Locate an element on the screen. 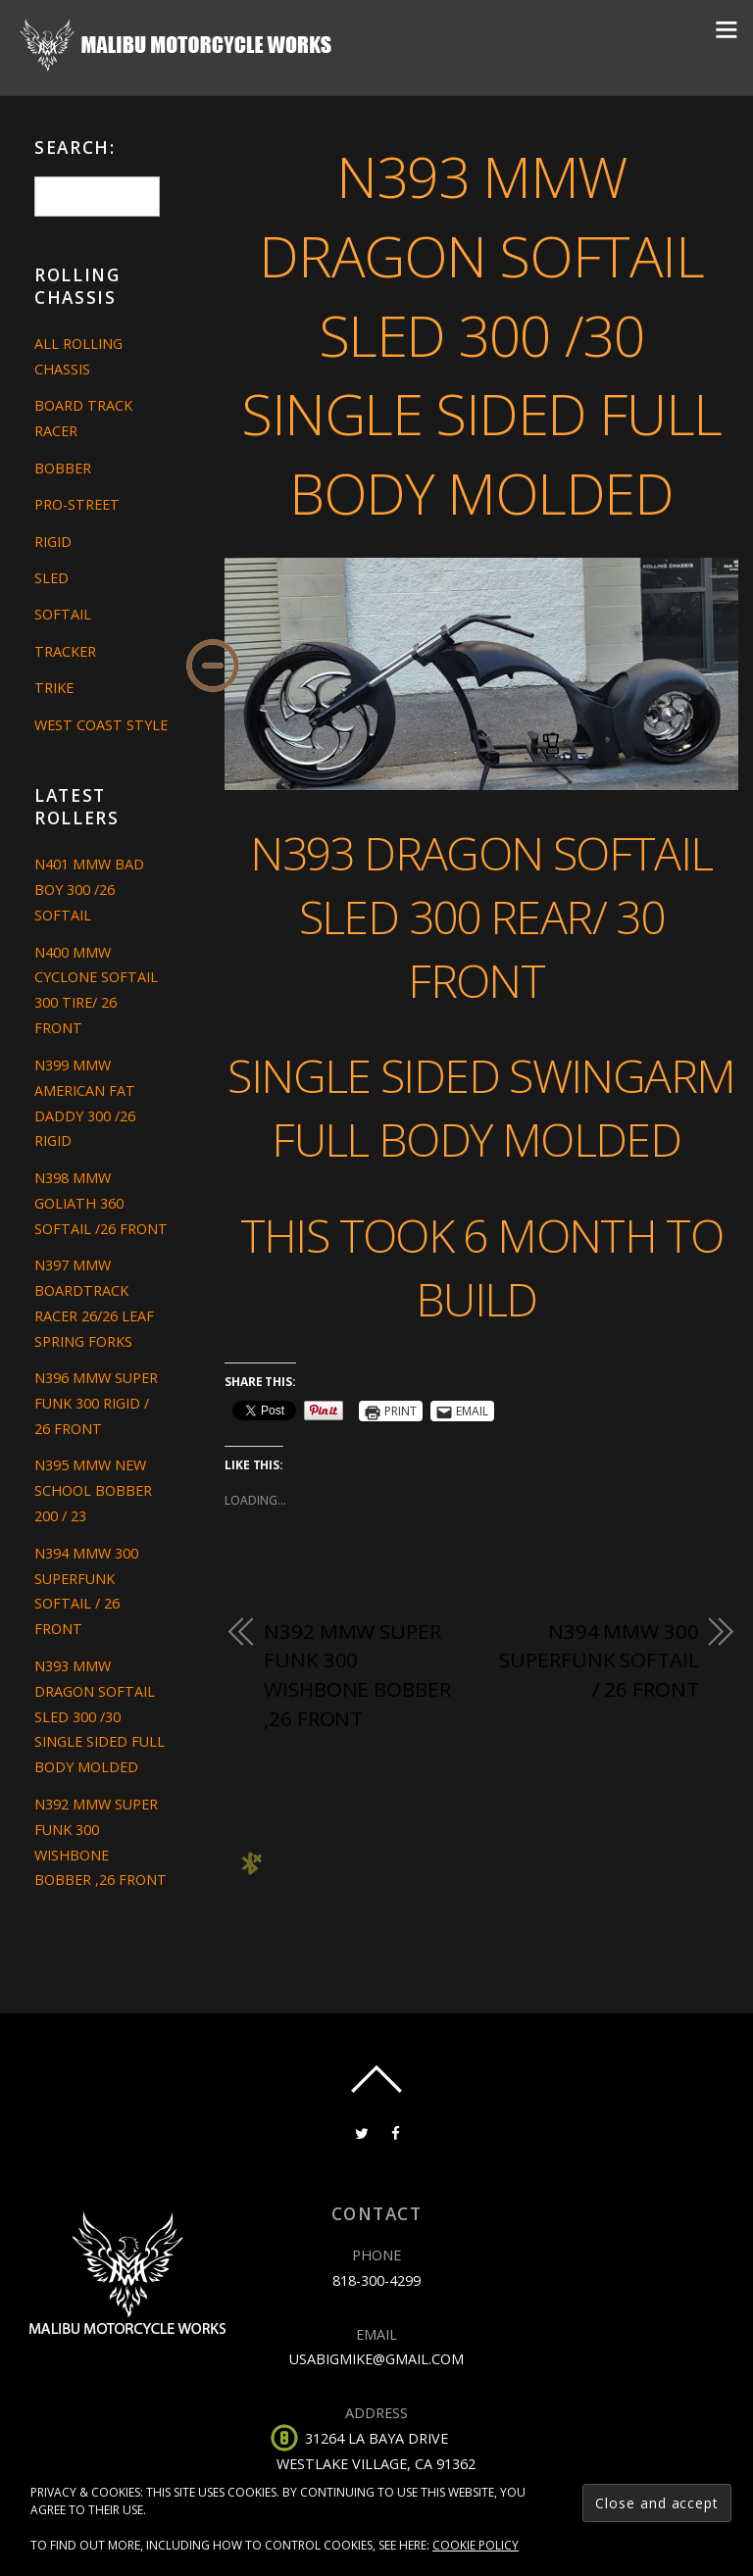 The height and width of the screenshot is (2576, 753). remove an item from a list or collection is located at coordinates (213, 666).